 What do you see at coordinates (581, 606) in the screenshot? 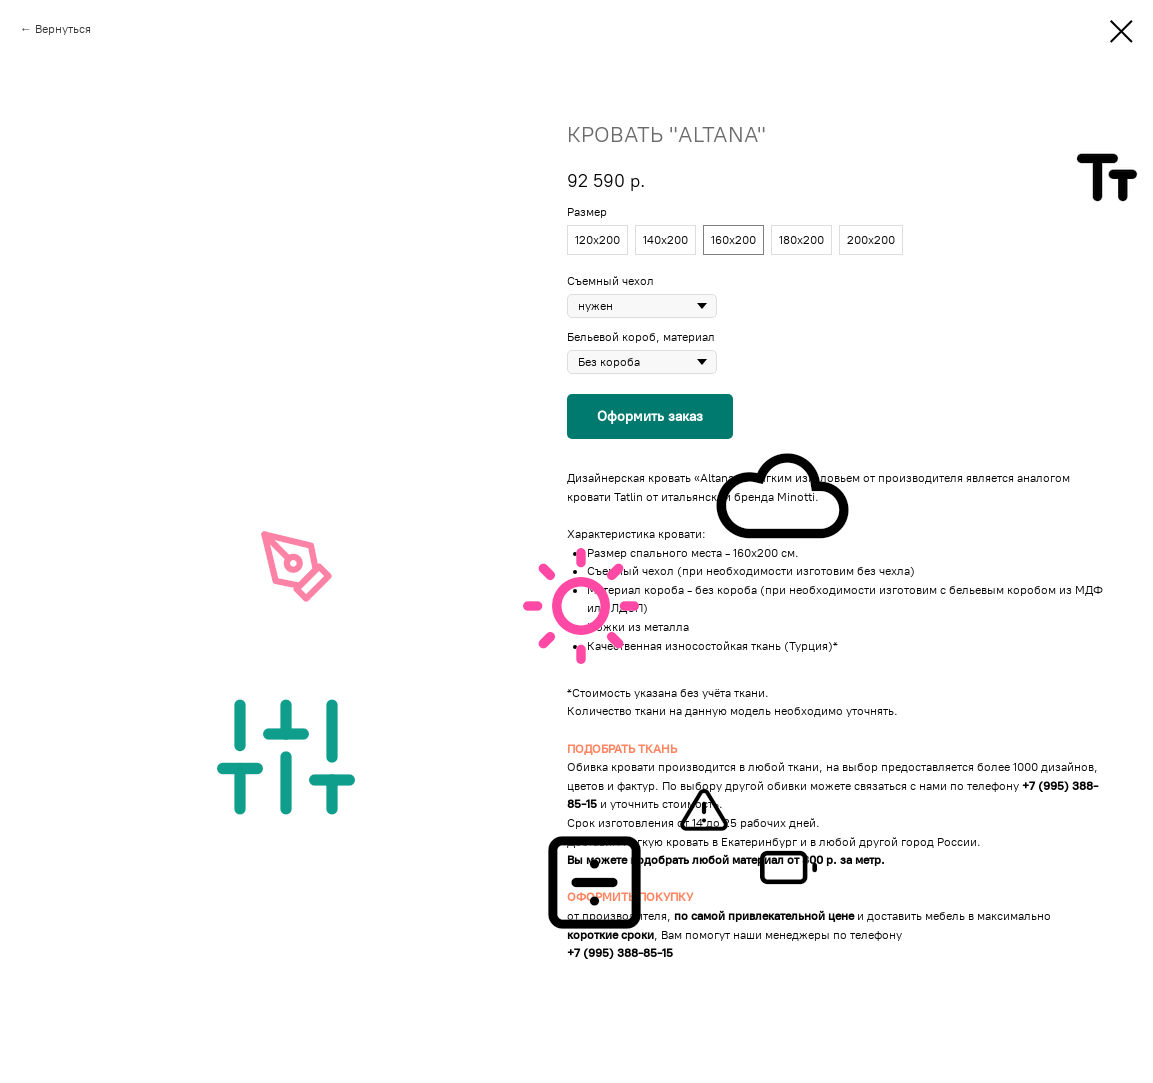
I see `switch to light mode` at bounding box center [581, 606].